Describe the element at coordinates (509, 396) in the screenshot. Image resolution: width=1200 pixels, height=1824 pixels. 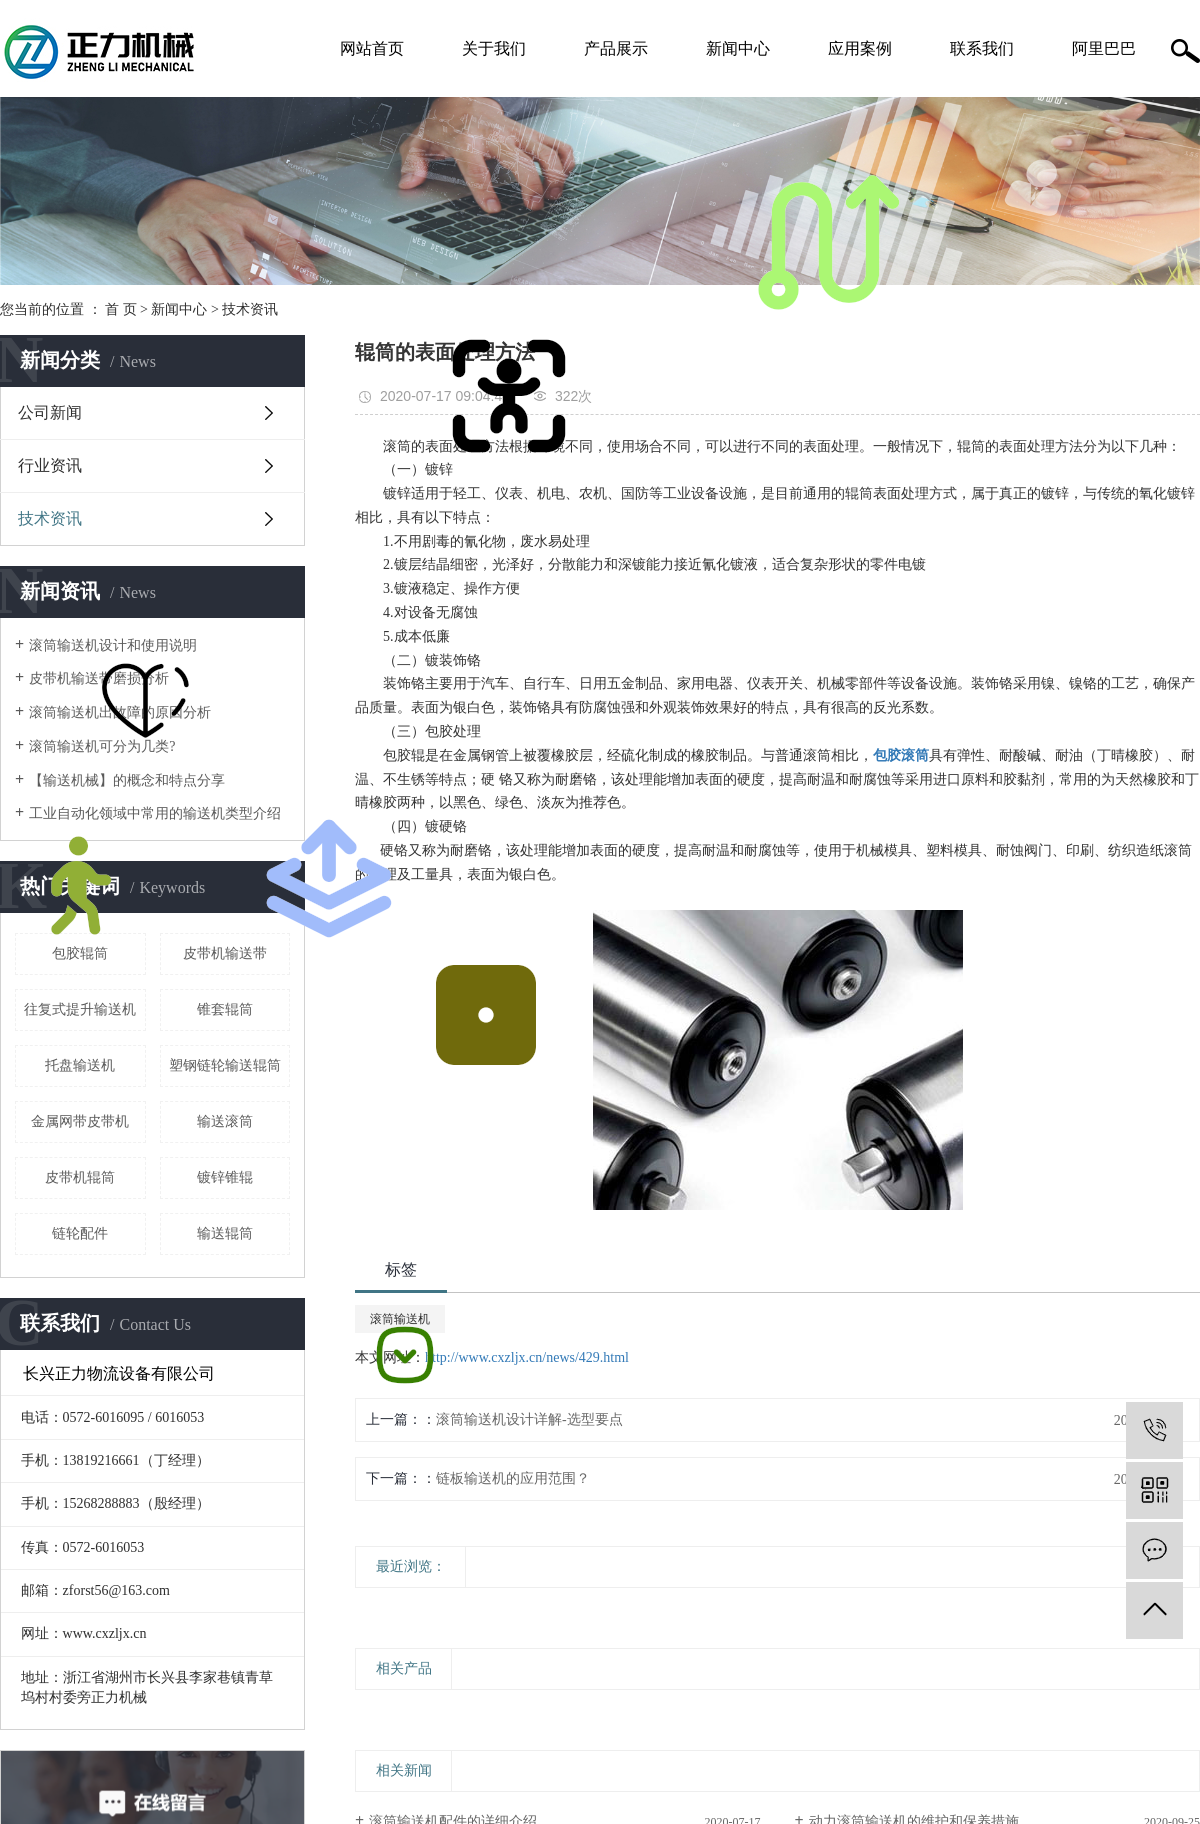
I see `scan or detect body position` at that location.